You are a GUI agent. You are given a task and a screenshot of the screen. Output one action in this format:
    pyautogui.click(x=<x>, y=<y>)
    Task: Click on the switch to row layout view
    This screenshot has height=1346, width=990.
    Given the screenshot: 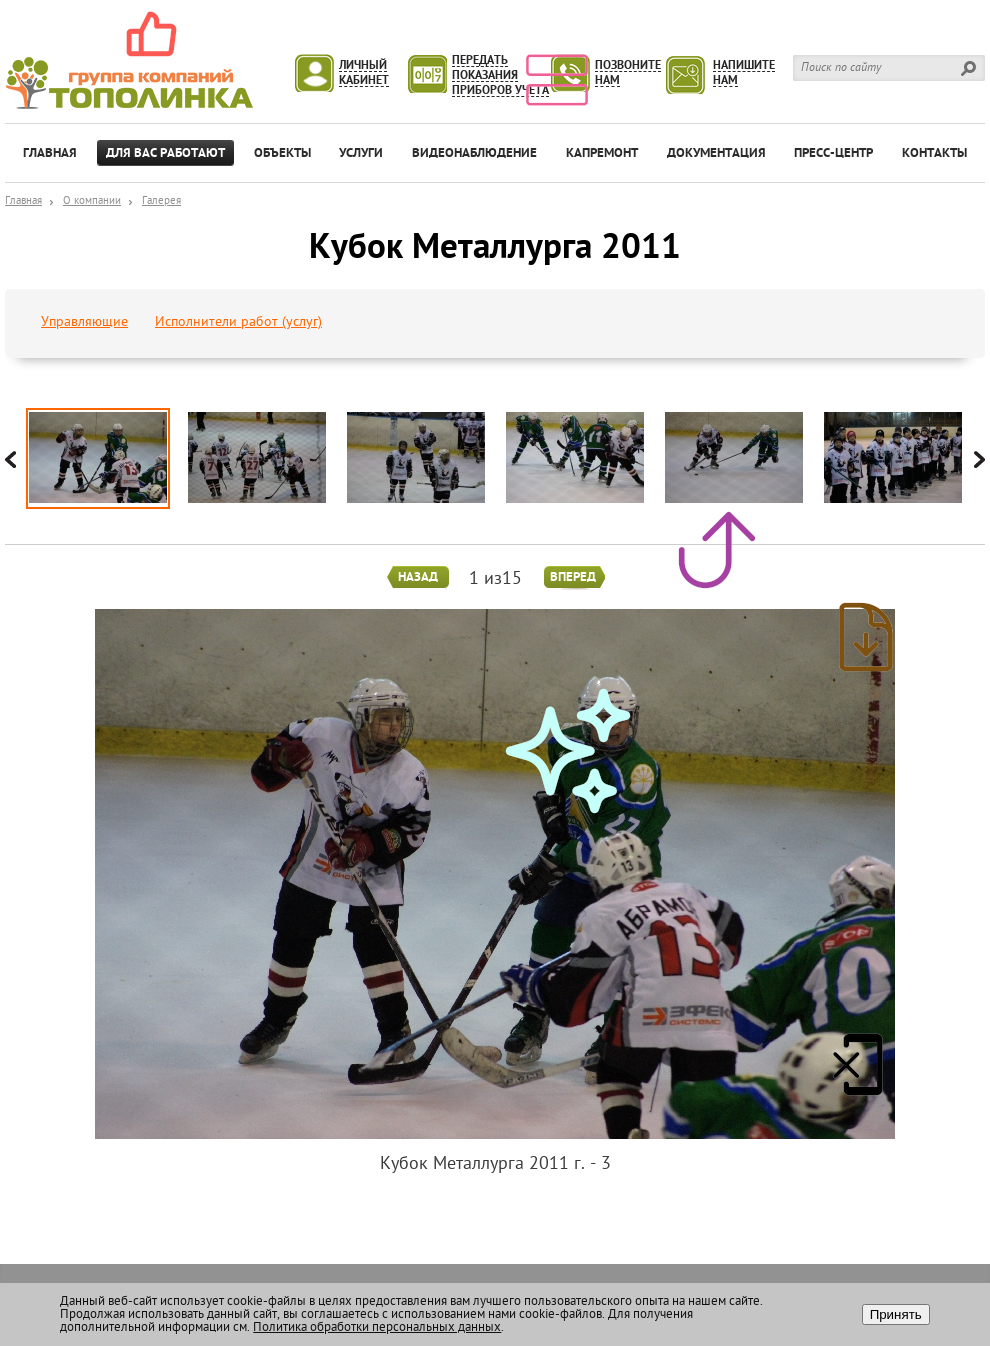 What is the action you would take?
    pyautogui.click(x=557, y=80)
    